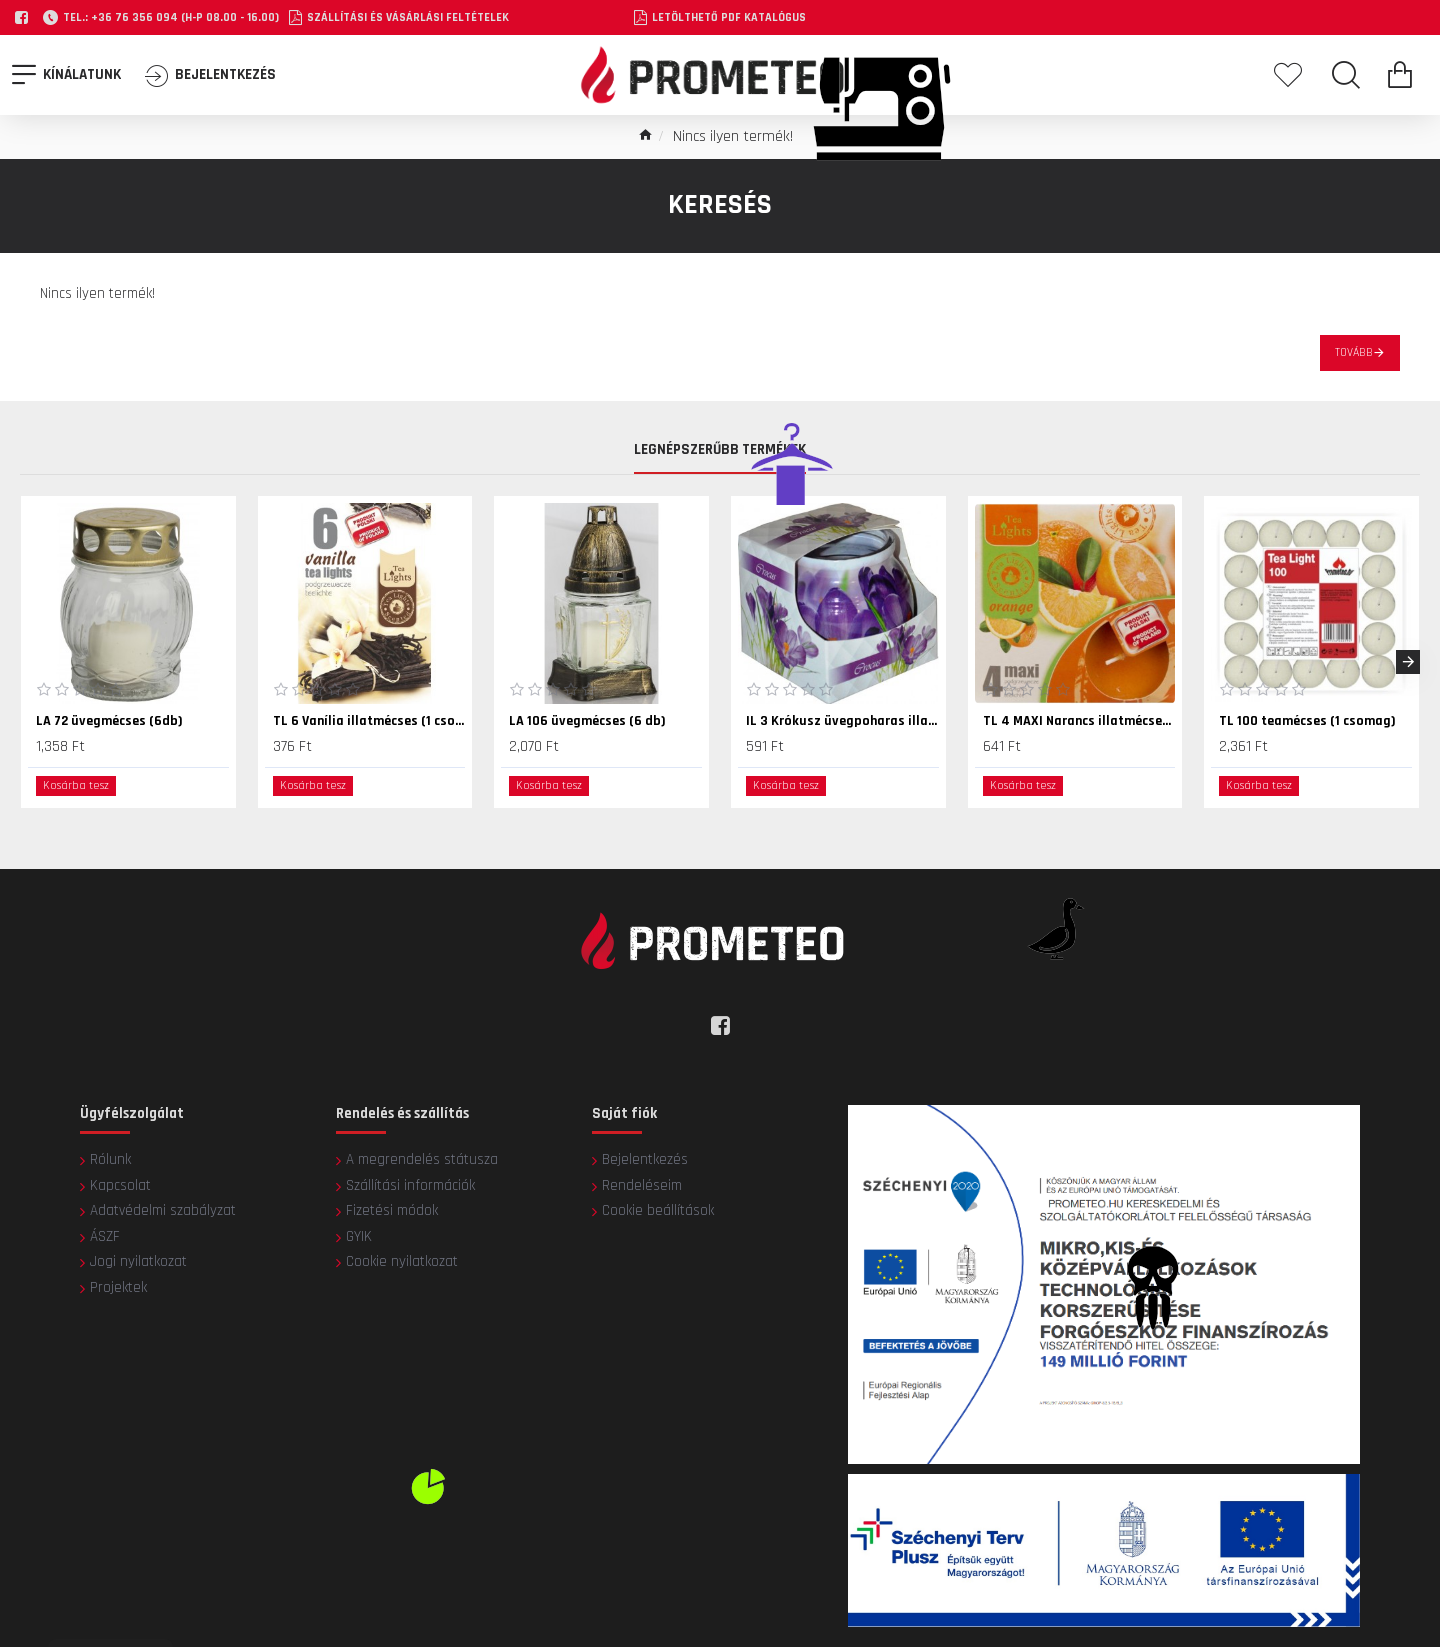  What do you see at coordinates (1153, 1288) in the screenshot?
I see `indicates danger or deadly hazard in game` at bounding box center [1153, 1288].